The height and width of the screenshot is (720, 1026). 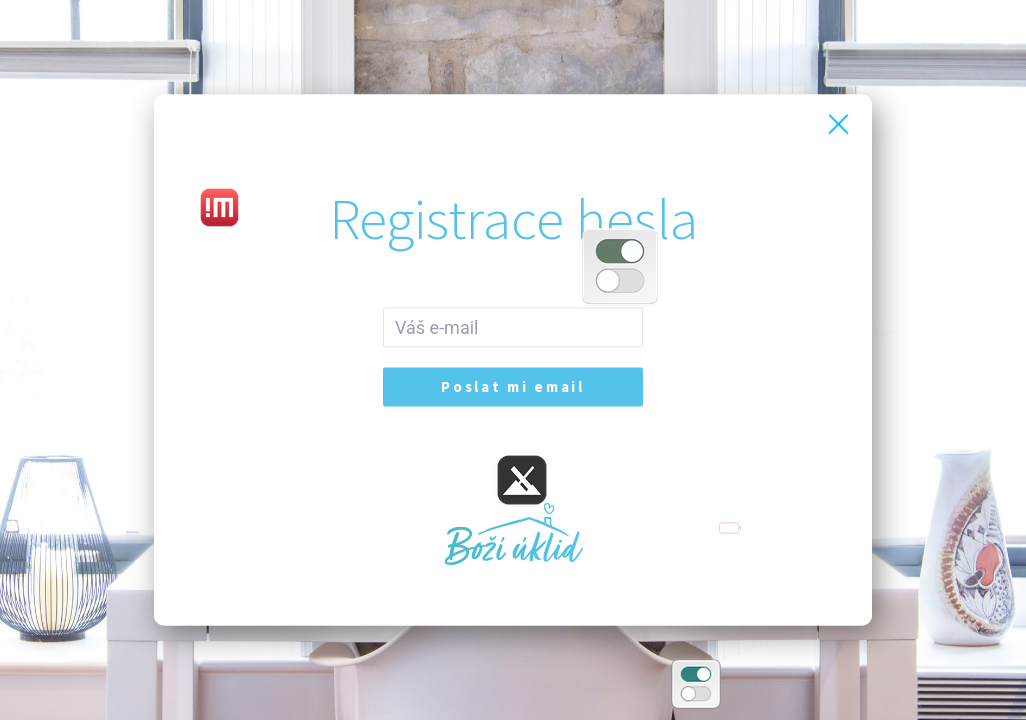 What do you see at coordinates (620, 266) in the screenshot?
I see `open system settings or preferences` at bounding box center [620, 266].